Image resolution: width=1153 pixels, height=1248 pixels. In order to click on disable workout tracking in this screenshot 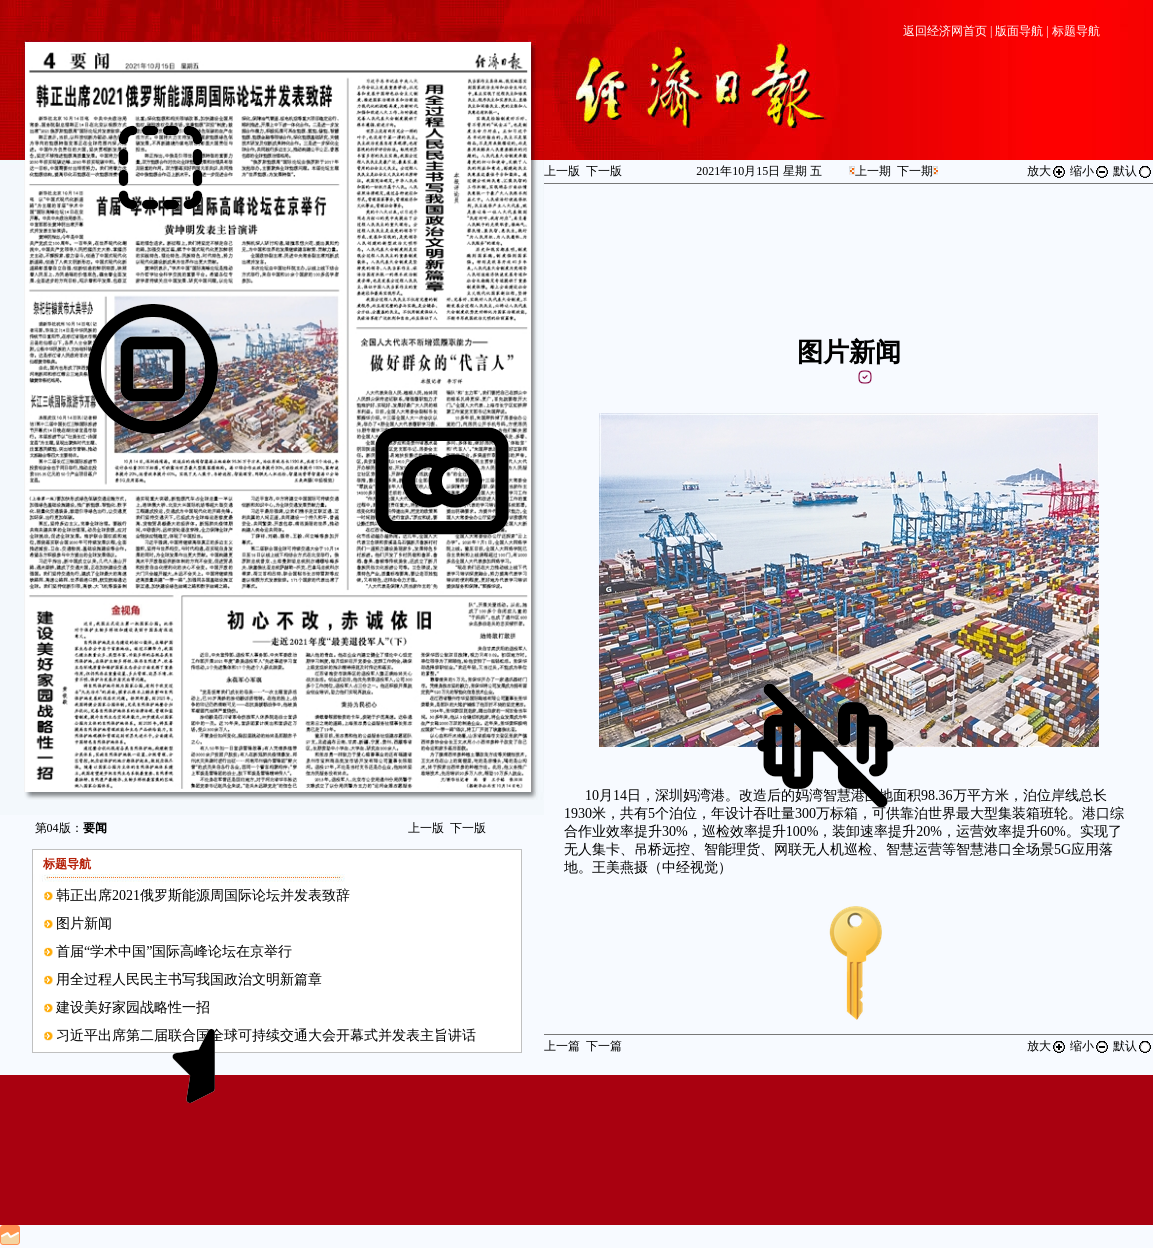, I will do `click(825, 745)`.